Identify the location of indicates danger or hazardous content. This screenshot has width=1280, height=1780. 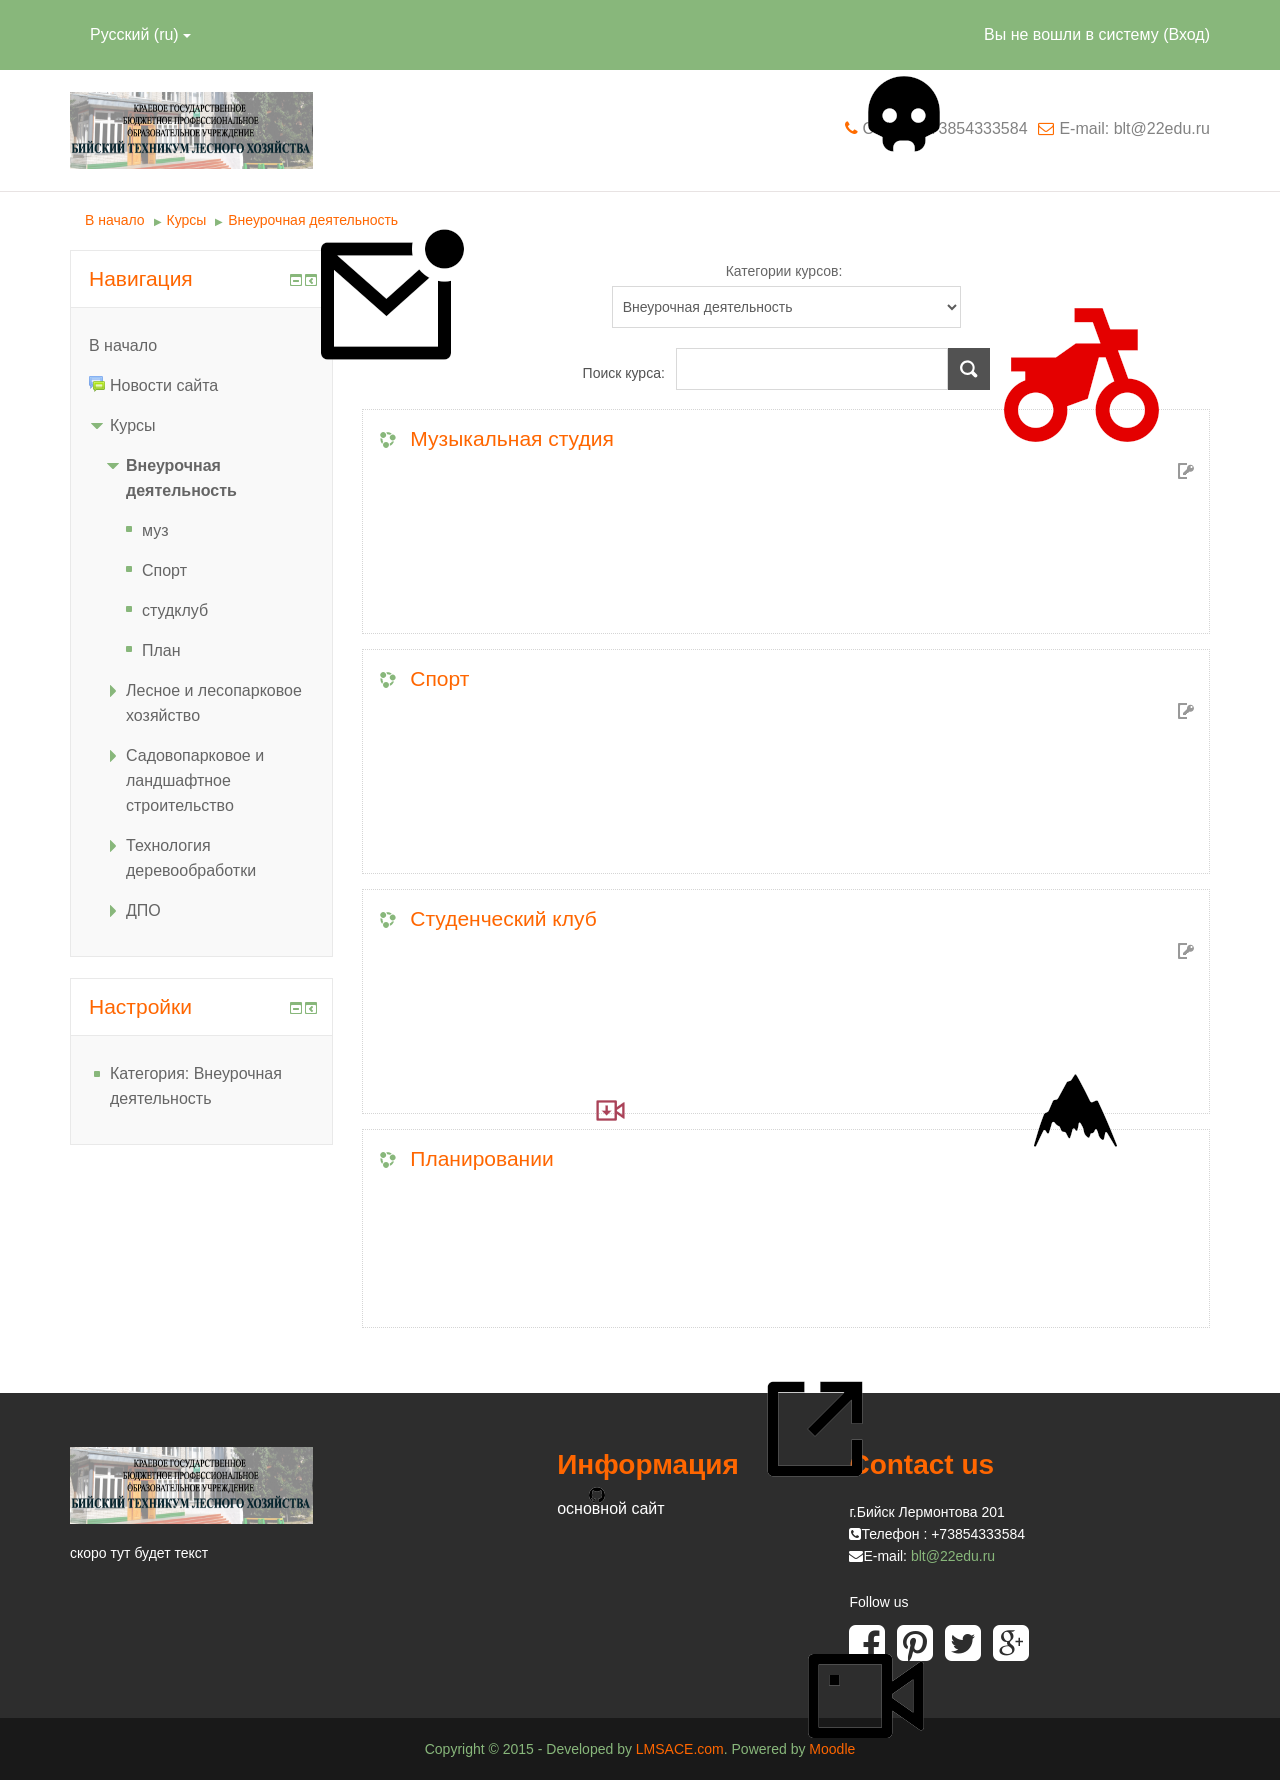
(904, 112).